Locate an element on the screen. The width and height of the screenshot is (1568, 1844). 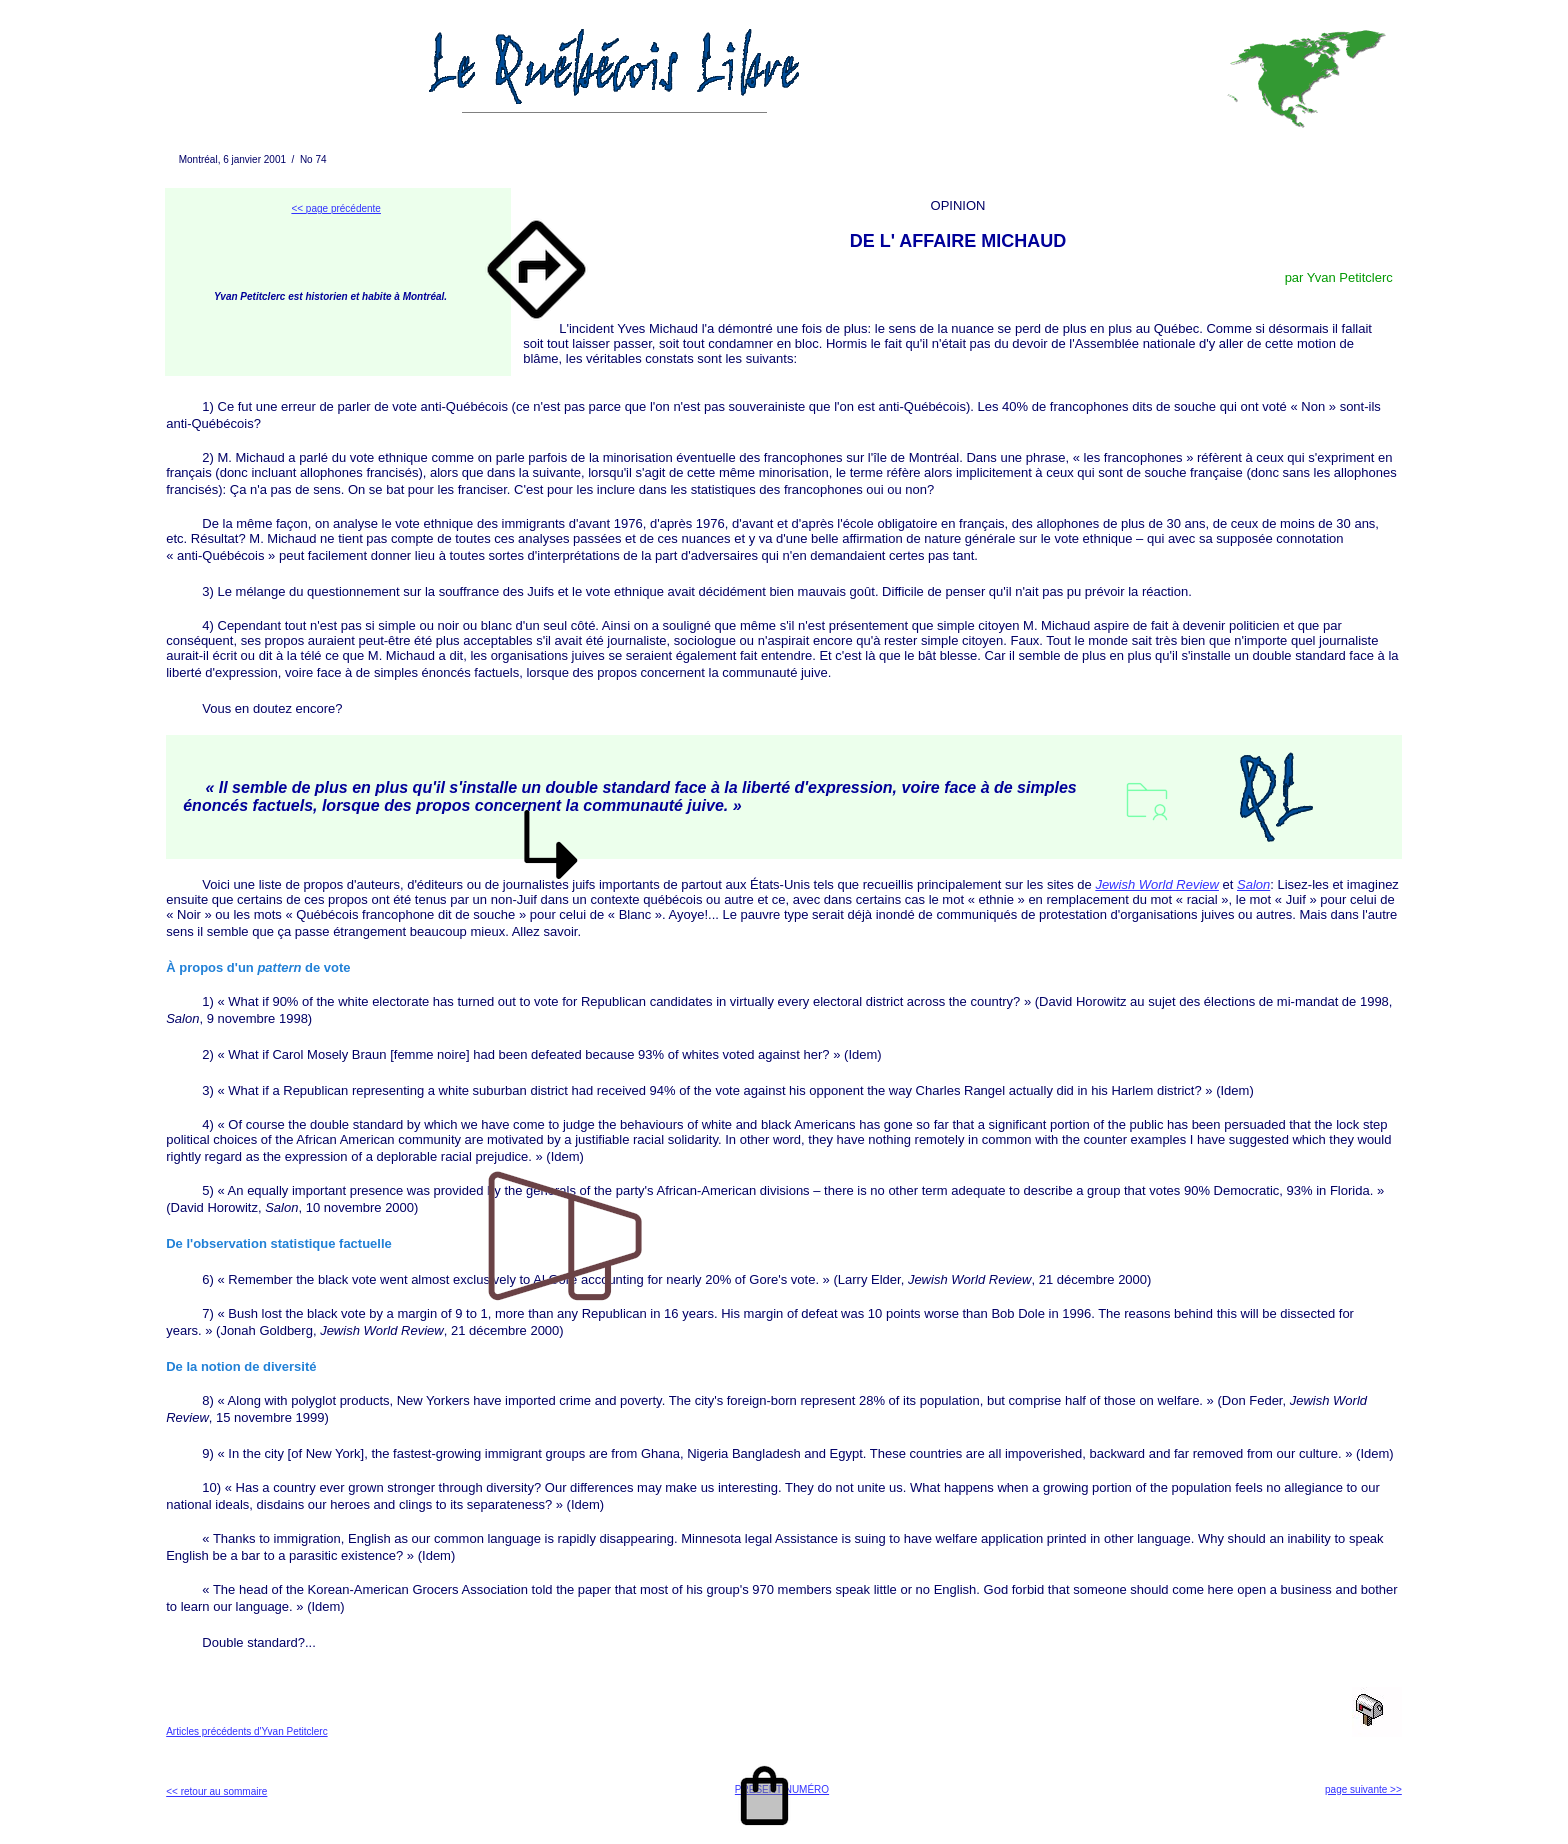
view your shopping bag is located at coordinates (764, 1795).